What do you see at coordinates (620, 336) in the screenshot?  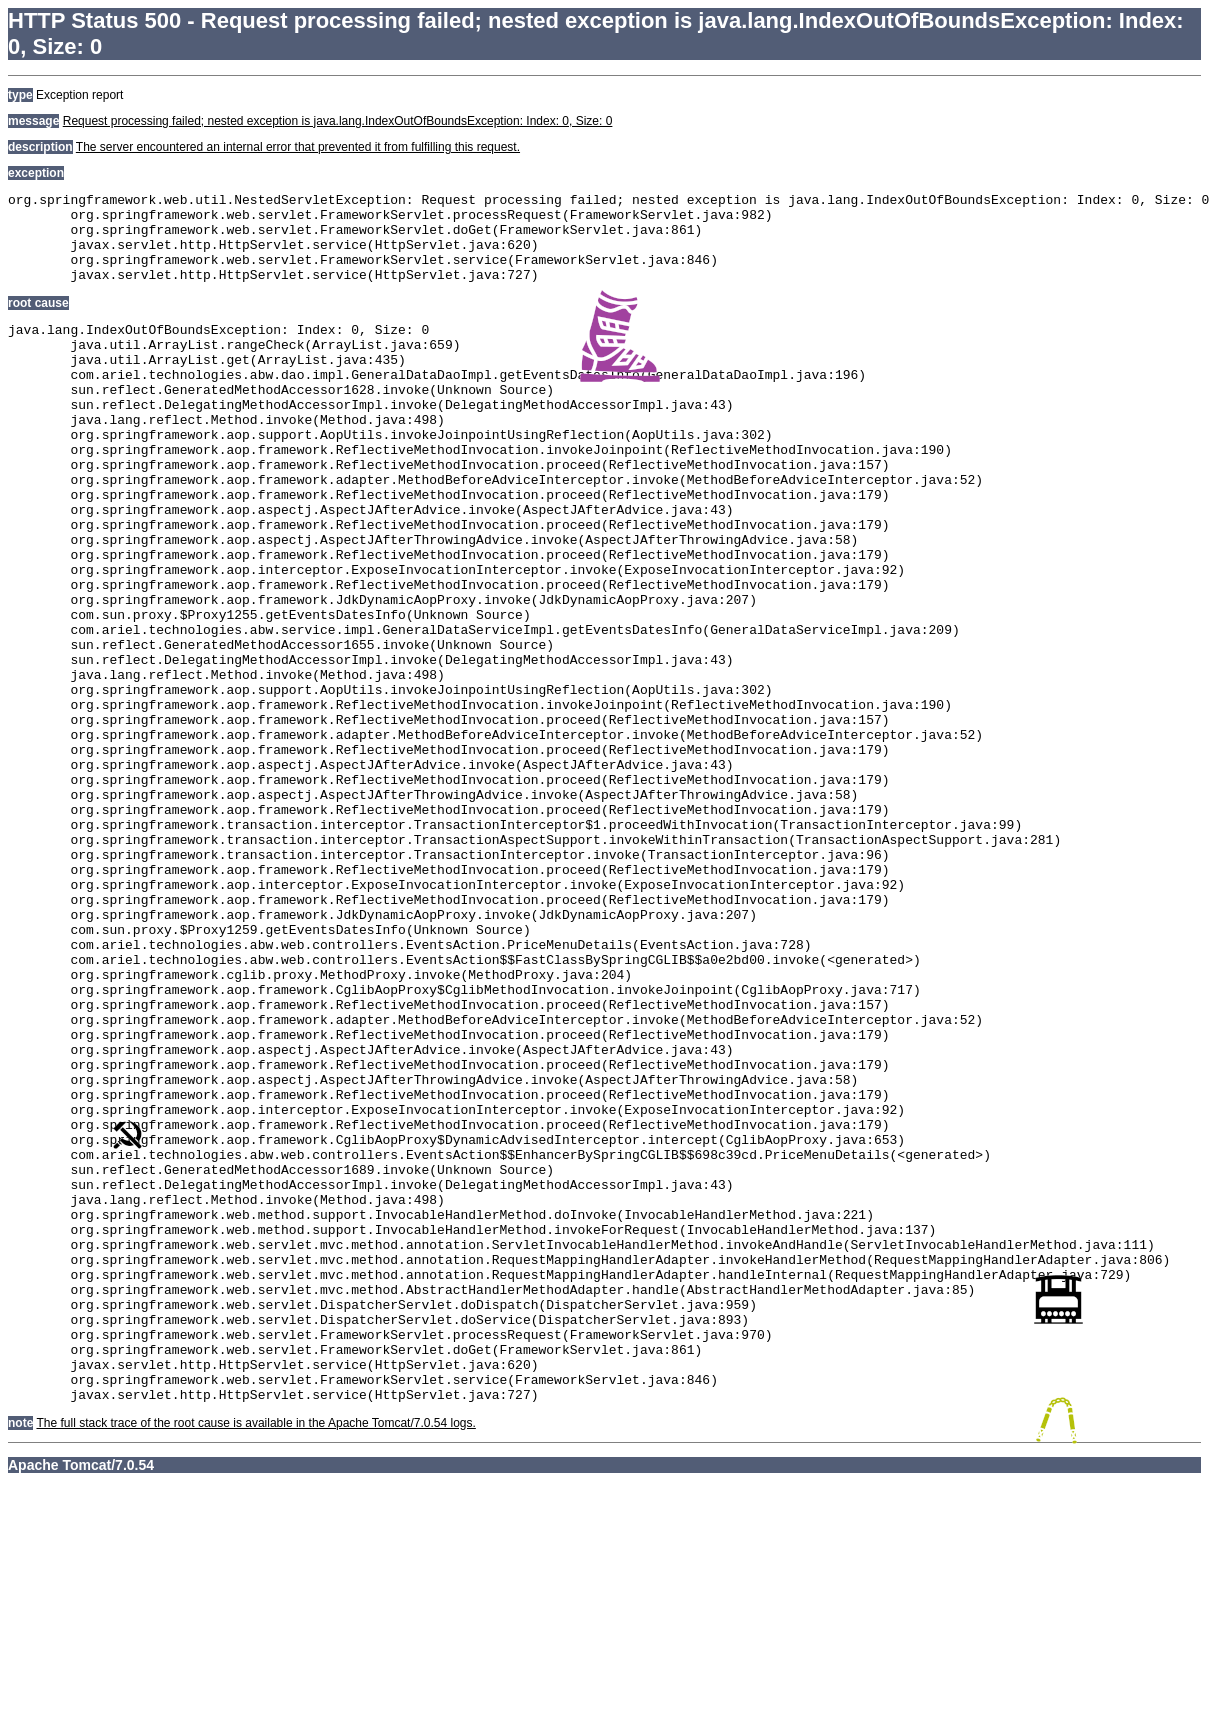 I see `browse ski equipment or gear` at bounding box center [620, 336].